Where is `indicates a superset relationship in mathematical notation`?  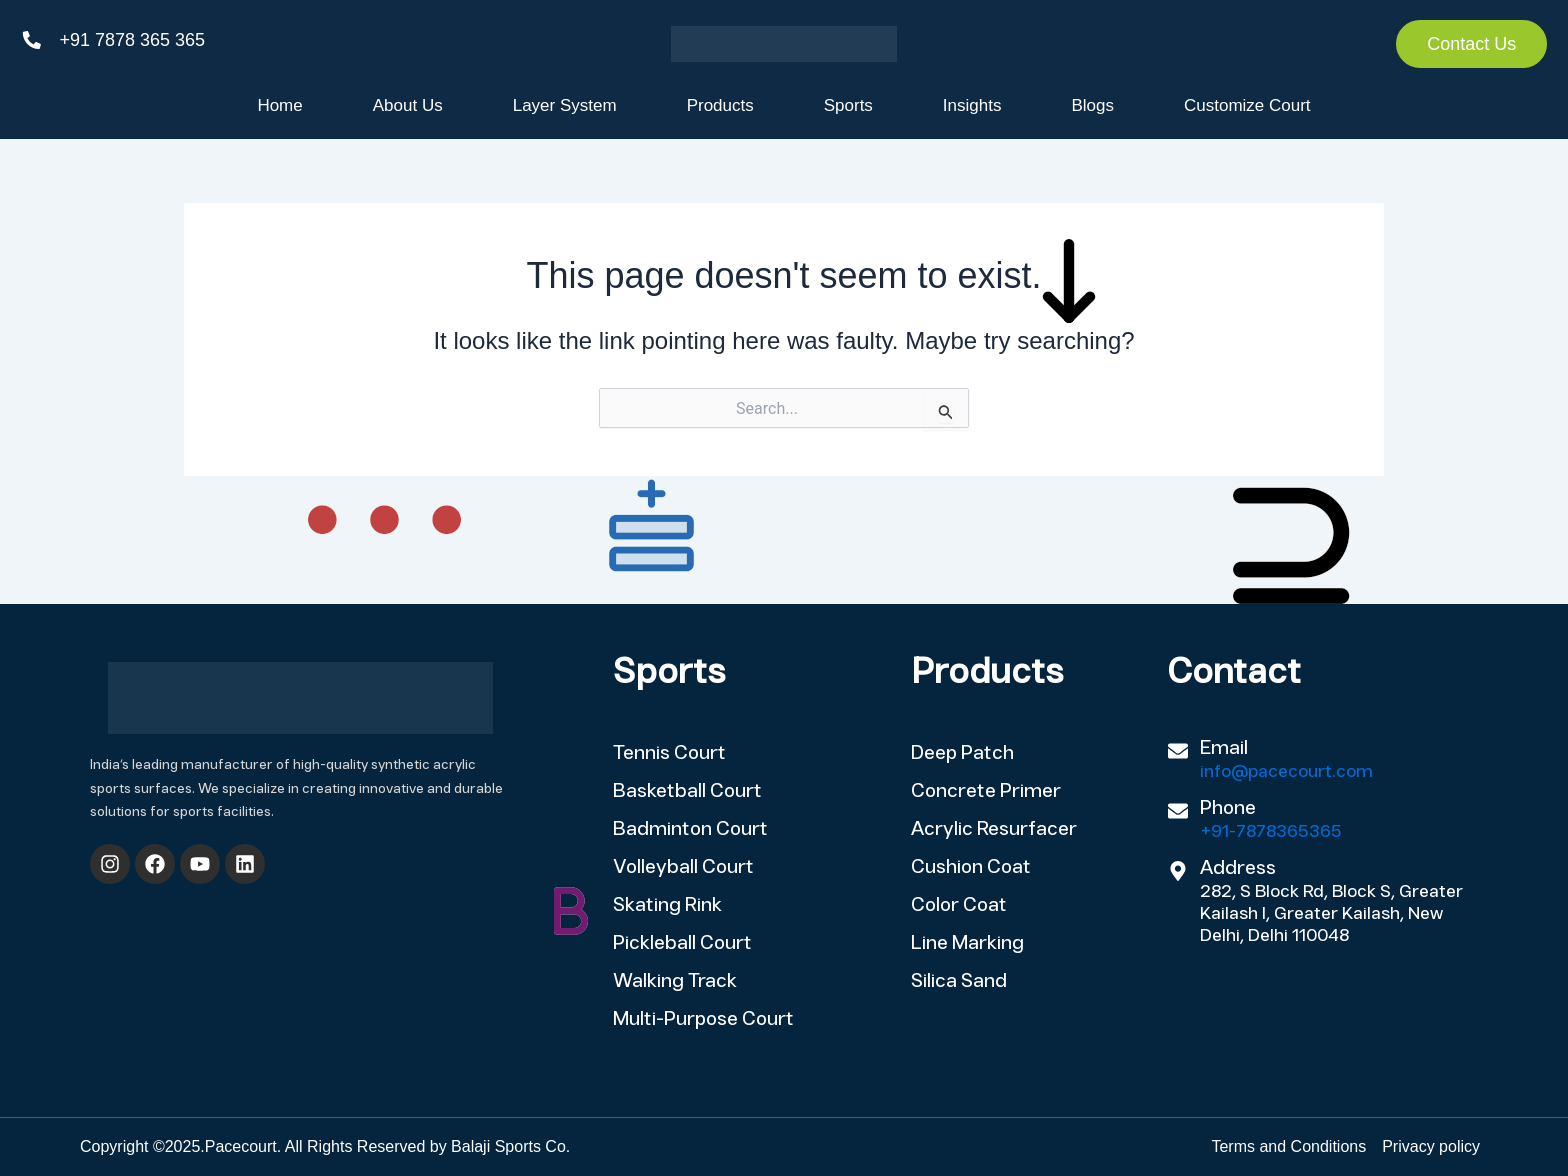 indicates a superset relationship in mathematical notation is located at coordinates (1288, 548).